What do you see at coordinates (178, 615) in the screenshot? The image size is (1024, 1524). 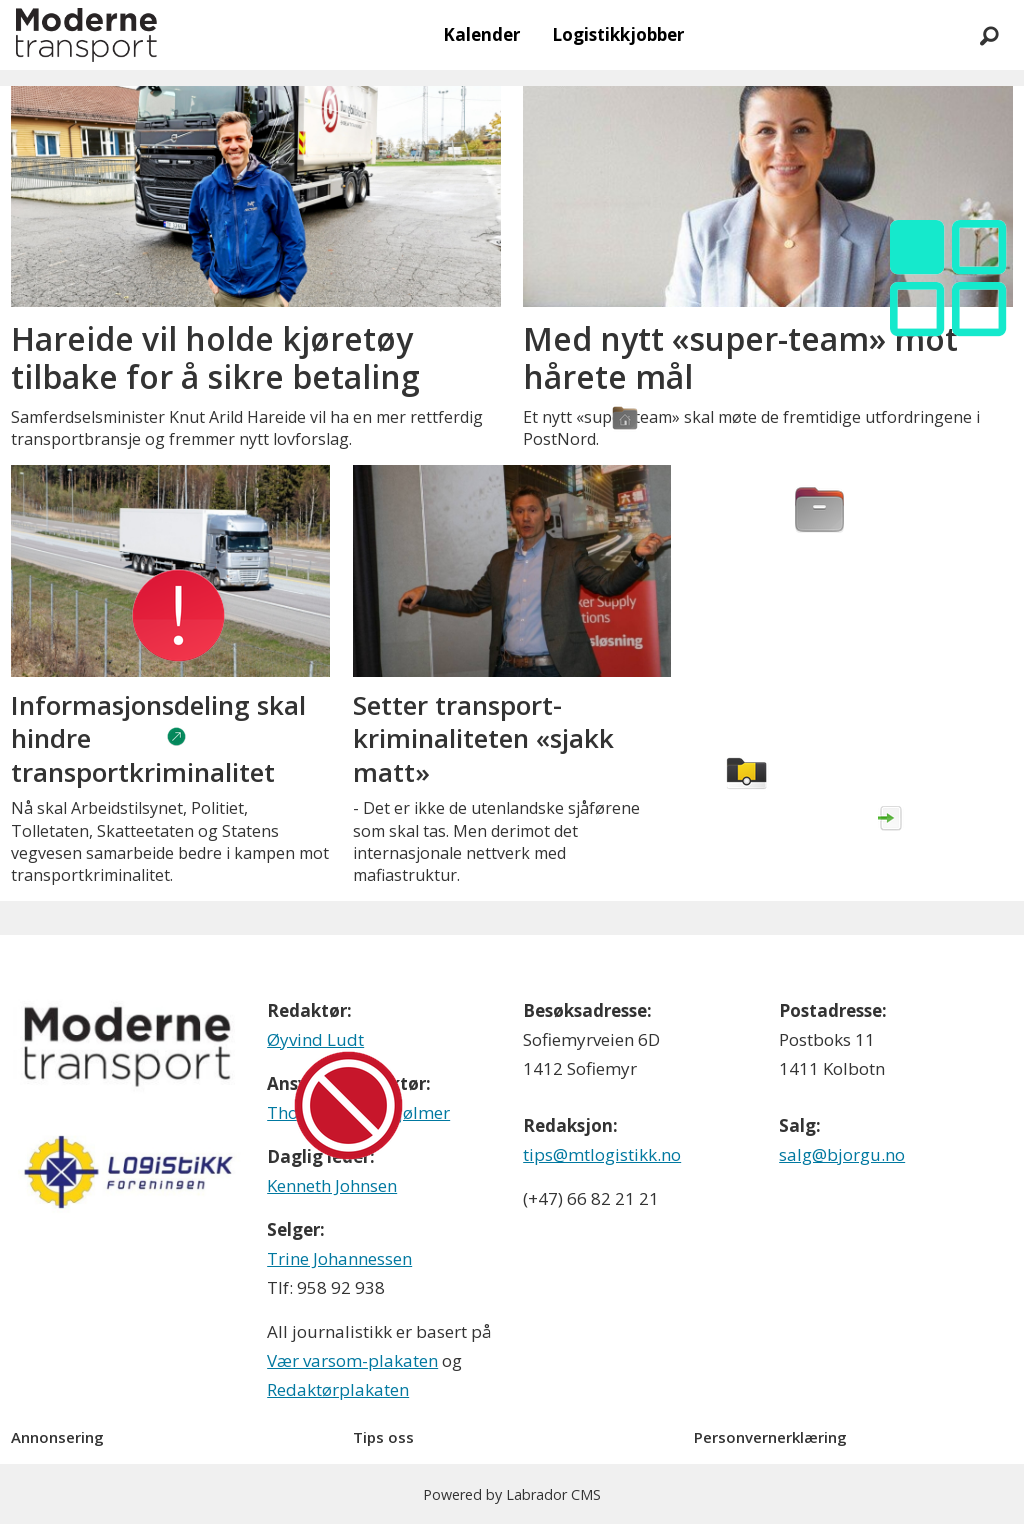 I see `indicates a warning or important alert message` at bounding box center [178, 615].